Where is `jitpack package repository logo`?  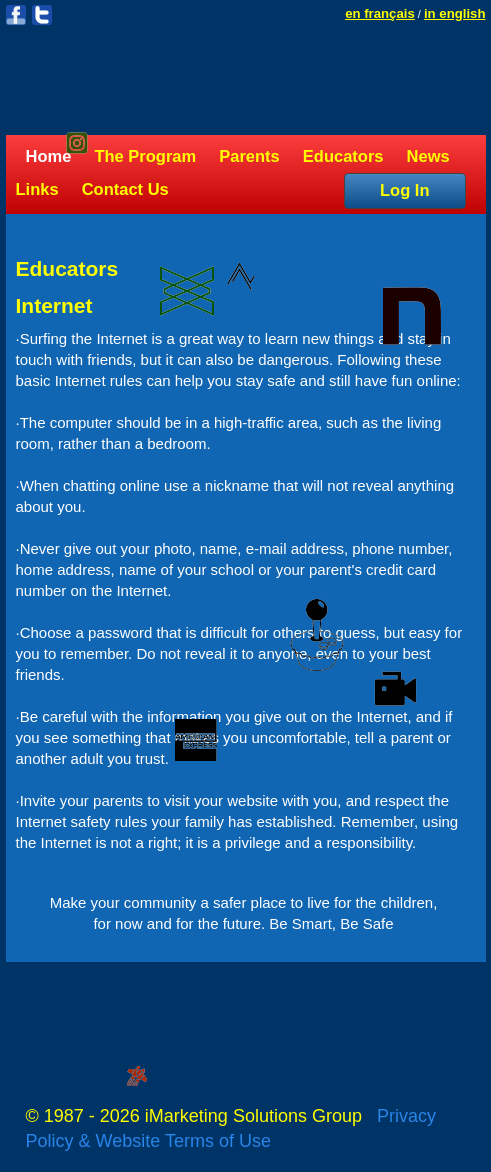 jitpack package repository logo is located at coordinates (137, 1076).